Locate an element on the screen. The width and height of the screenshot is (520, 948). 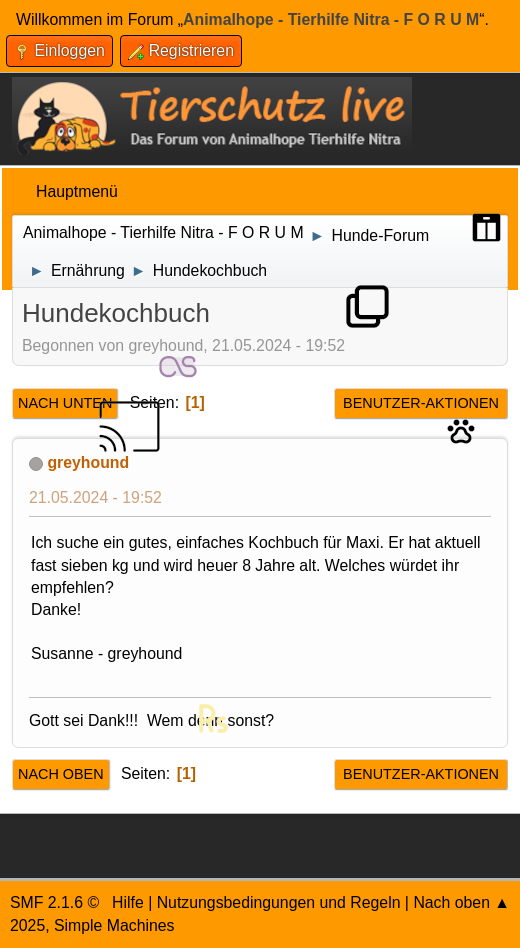
indicates price or payment amount in Indian rupees is located at coordinates (213, 718).